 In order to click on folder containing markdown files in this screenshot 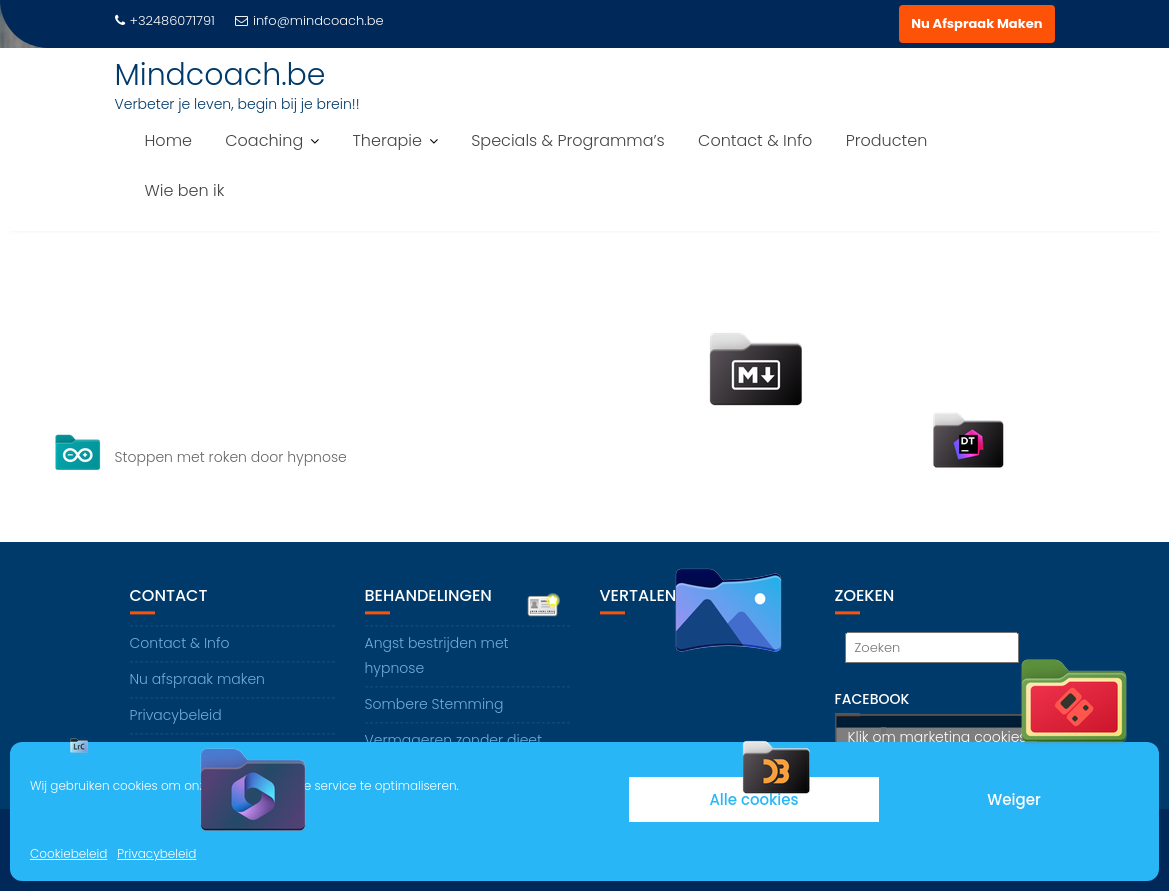, I will do `click(755, 371)`.